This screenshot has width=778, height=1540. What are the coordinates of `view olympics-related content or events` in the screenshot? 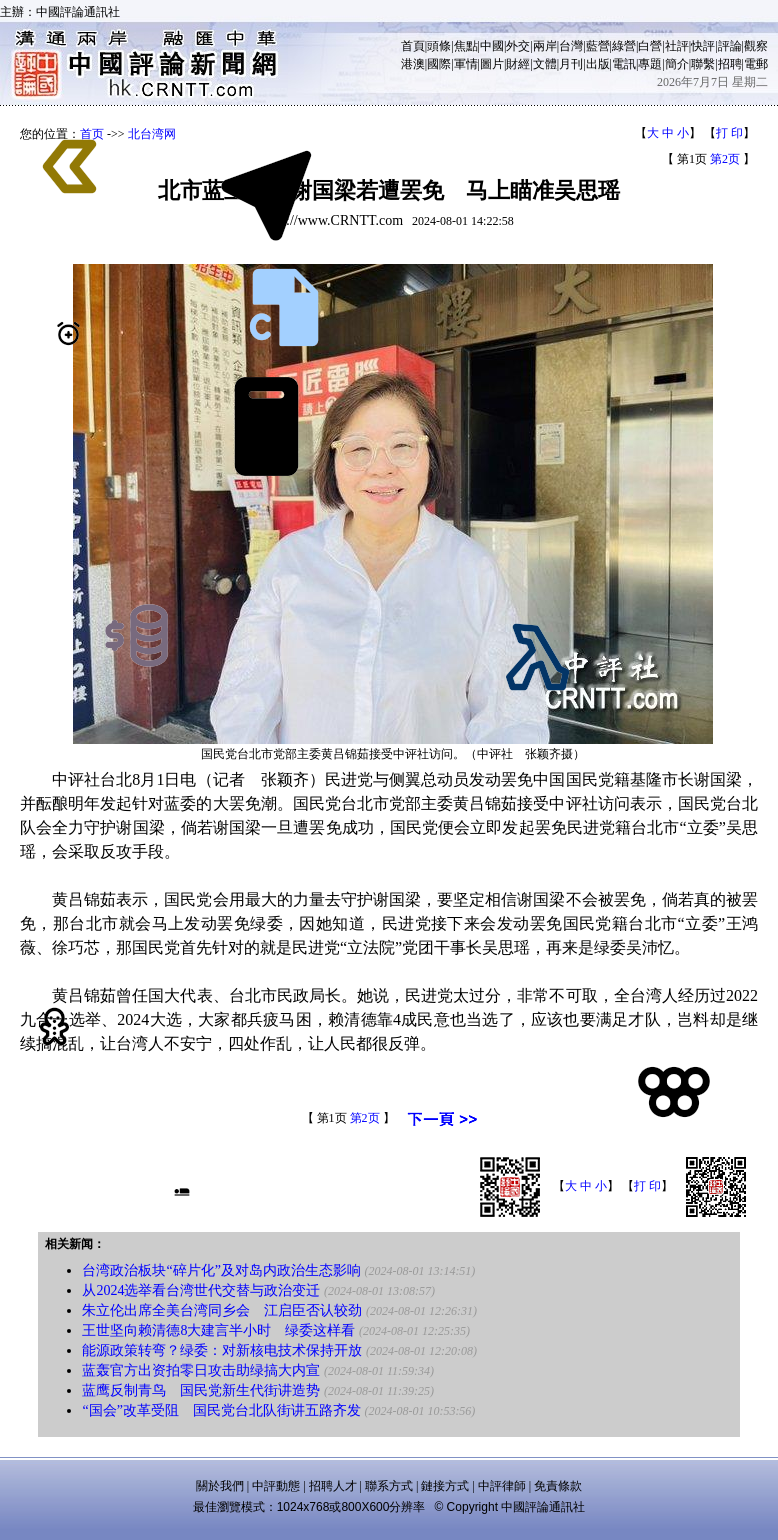 It's located at (674, 1092).